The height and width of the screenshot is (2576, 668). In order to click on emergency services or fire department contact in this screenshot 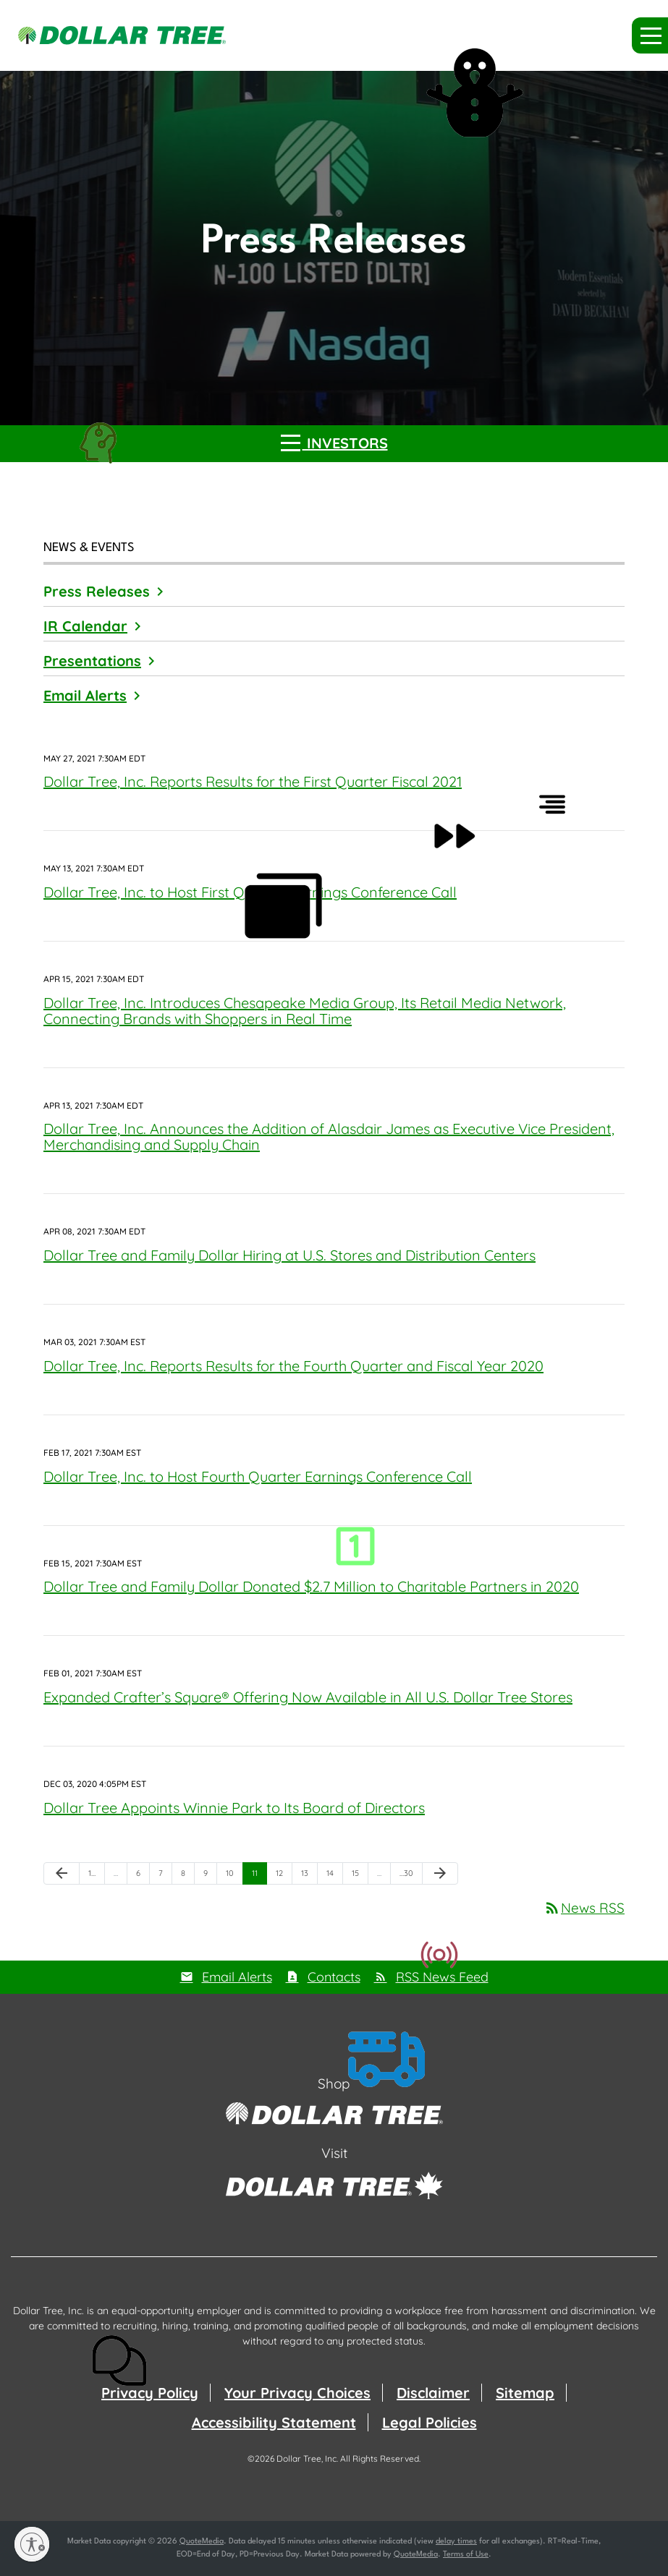, I will do `click(384, 2055)`.